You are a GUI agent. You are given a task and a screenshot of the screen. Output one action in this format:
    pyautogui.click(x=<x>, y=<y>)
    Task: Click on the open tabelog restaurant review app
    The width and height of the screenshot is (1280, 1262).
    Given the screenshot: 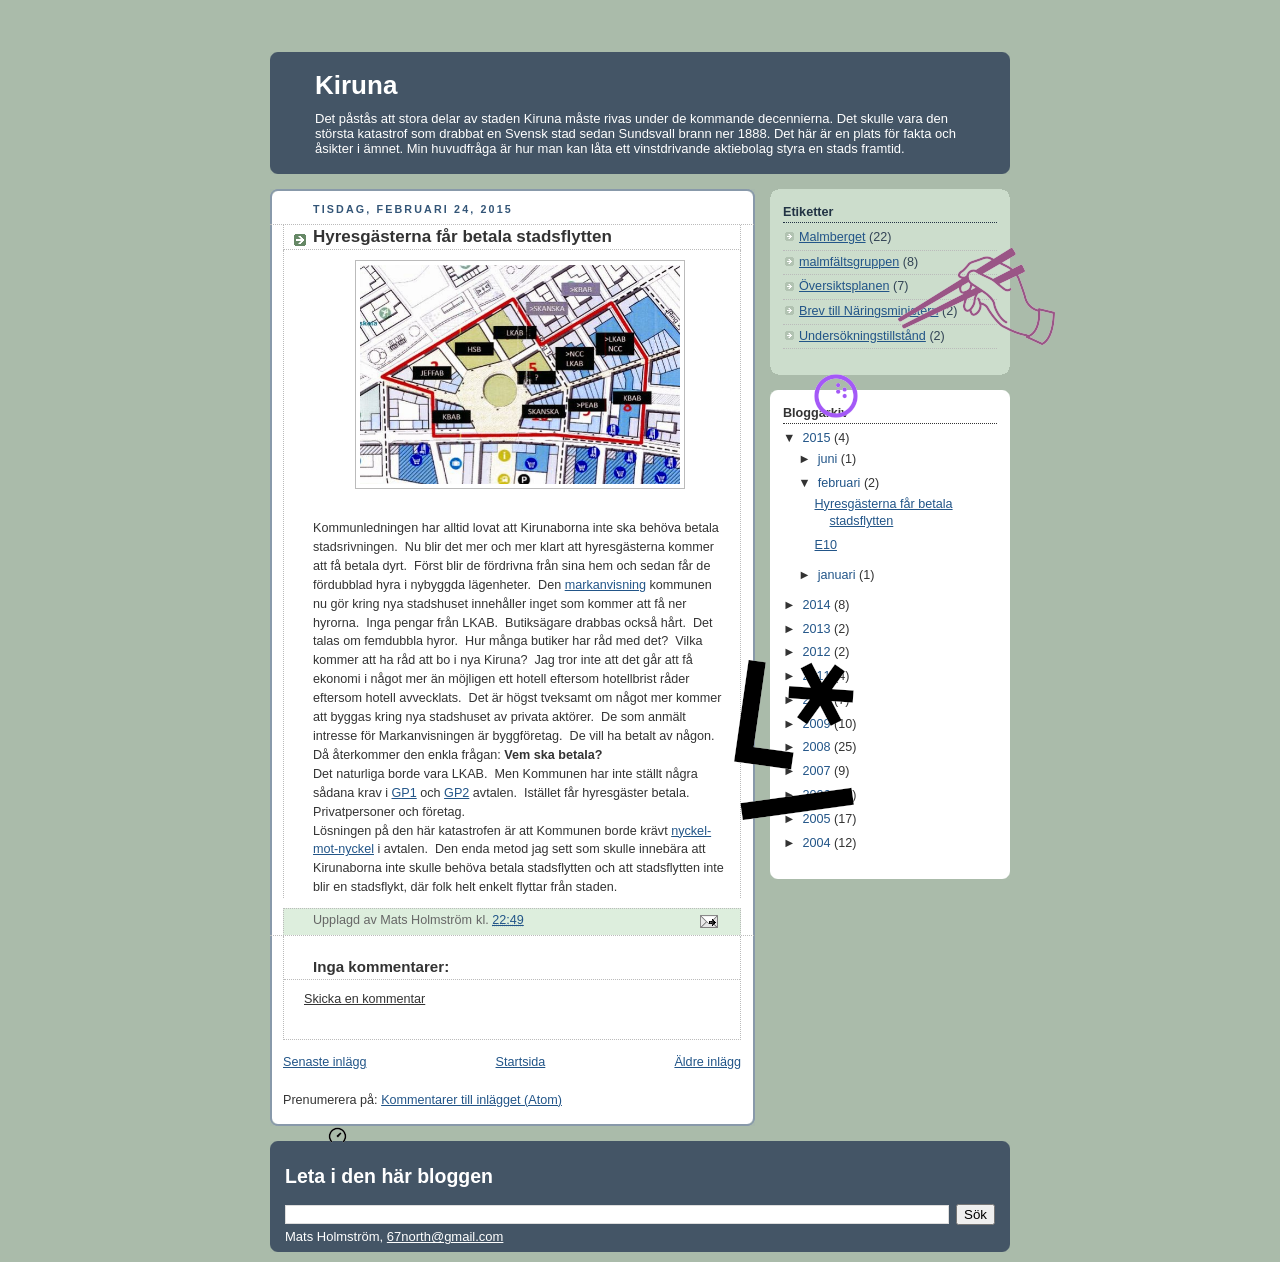 What is the action you would take?
    pyautogui.click(x=976, y=296)
    